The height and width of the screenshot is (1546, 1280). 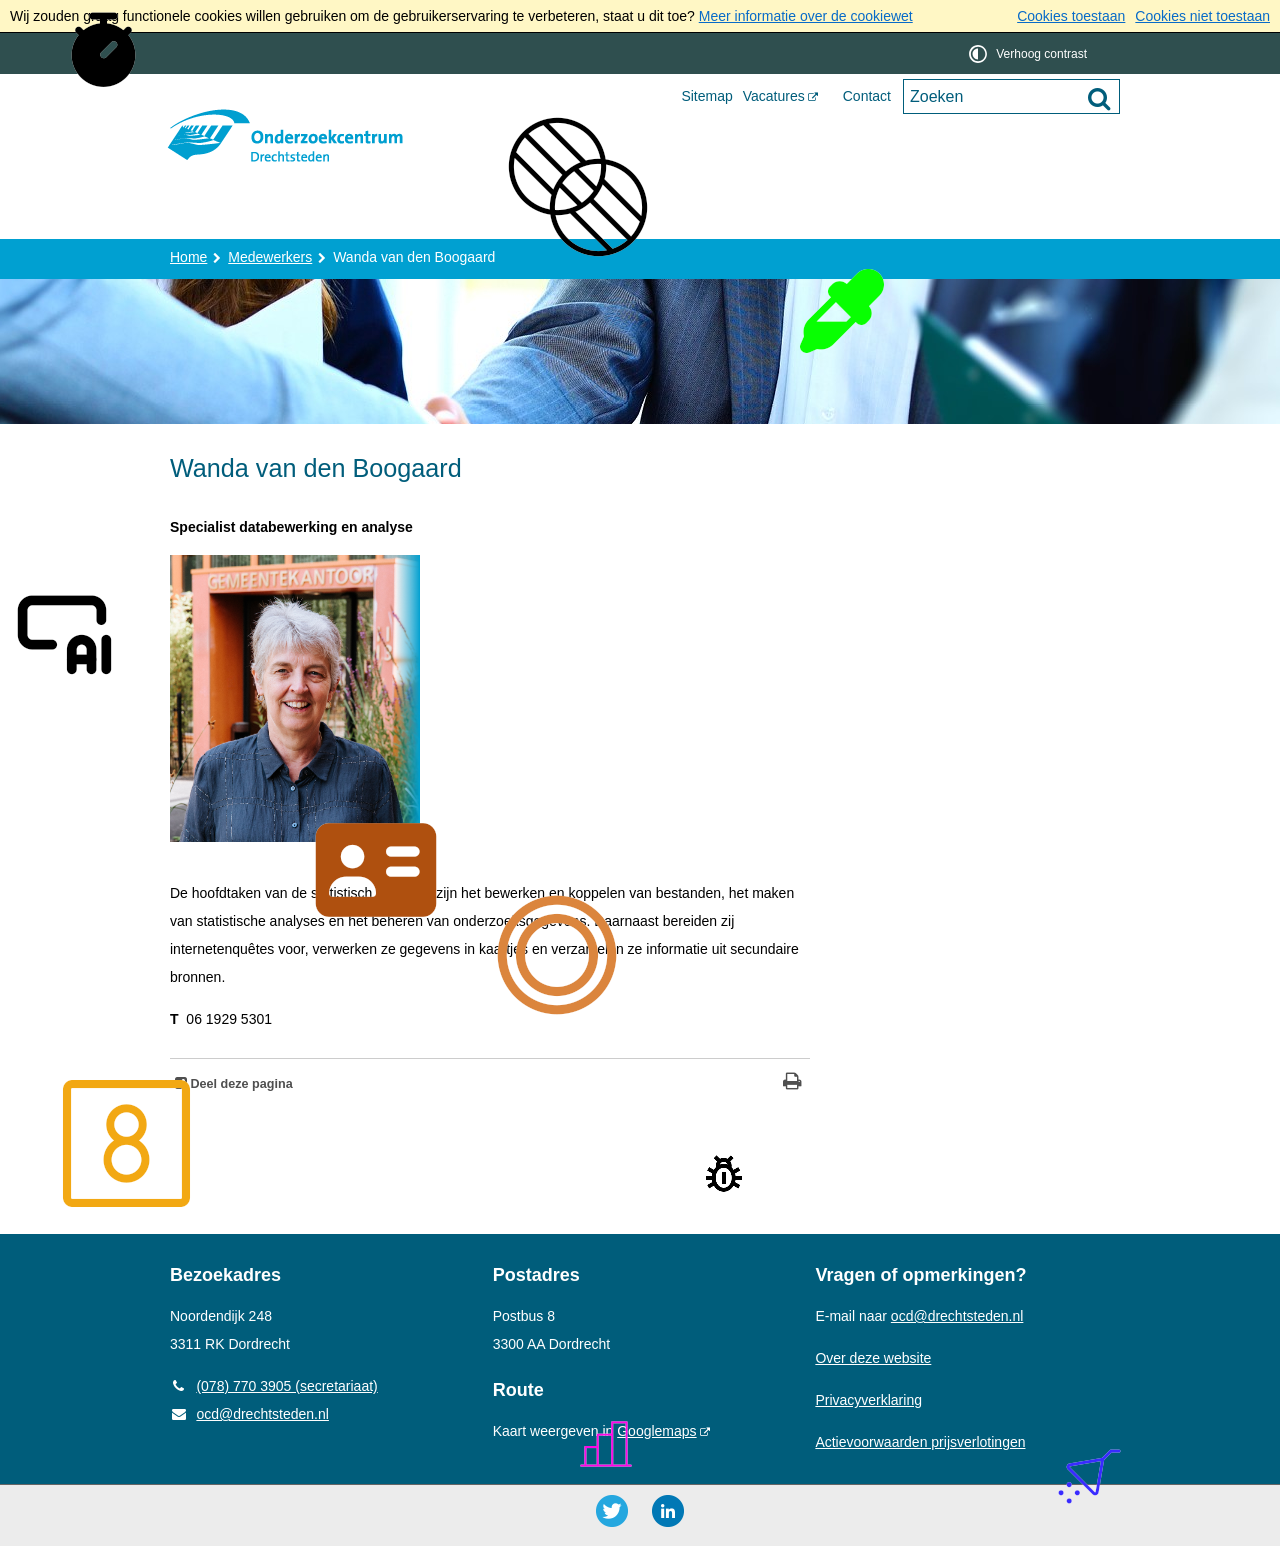 What do you see at coordinates (724, 1174) in the screenshot?
I see `access pest control services` at bounding box center [724, 1174].